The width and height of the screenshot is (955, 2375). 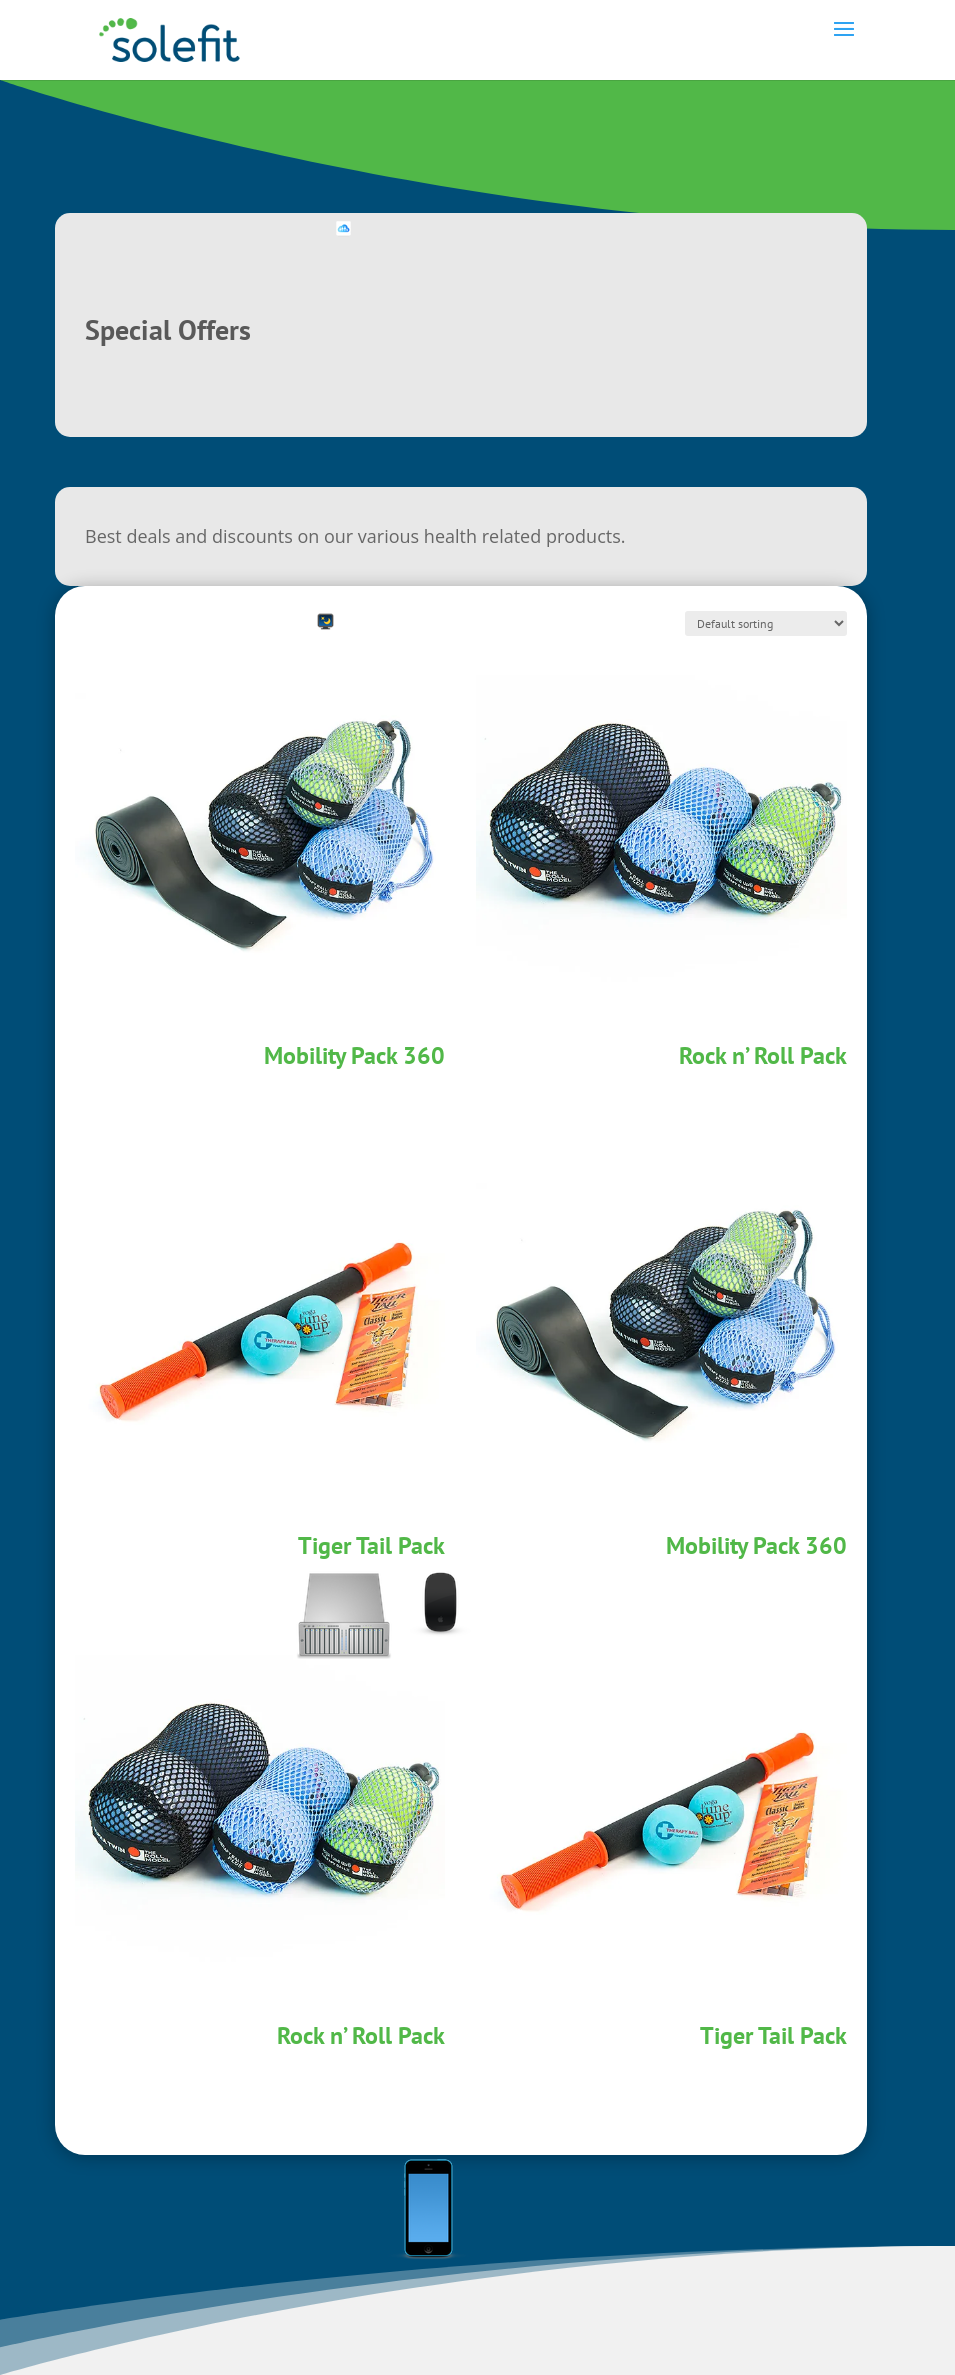 What do you see at coordinates (344, 1614) in the screenshot?
I see `access Xserve RAID storage device settings` at bounding box center [344, 1614].